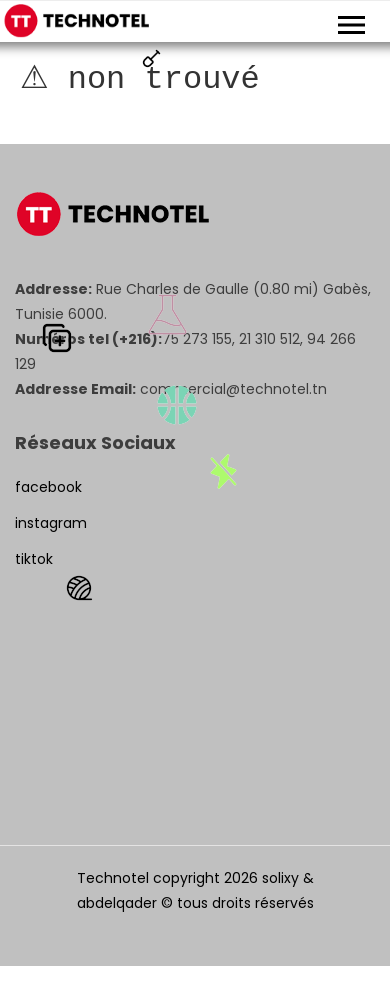 This screenshot has width=390, height=986. I want to click on access knitting or crafting projects, so click(79, 588).